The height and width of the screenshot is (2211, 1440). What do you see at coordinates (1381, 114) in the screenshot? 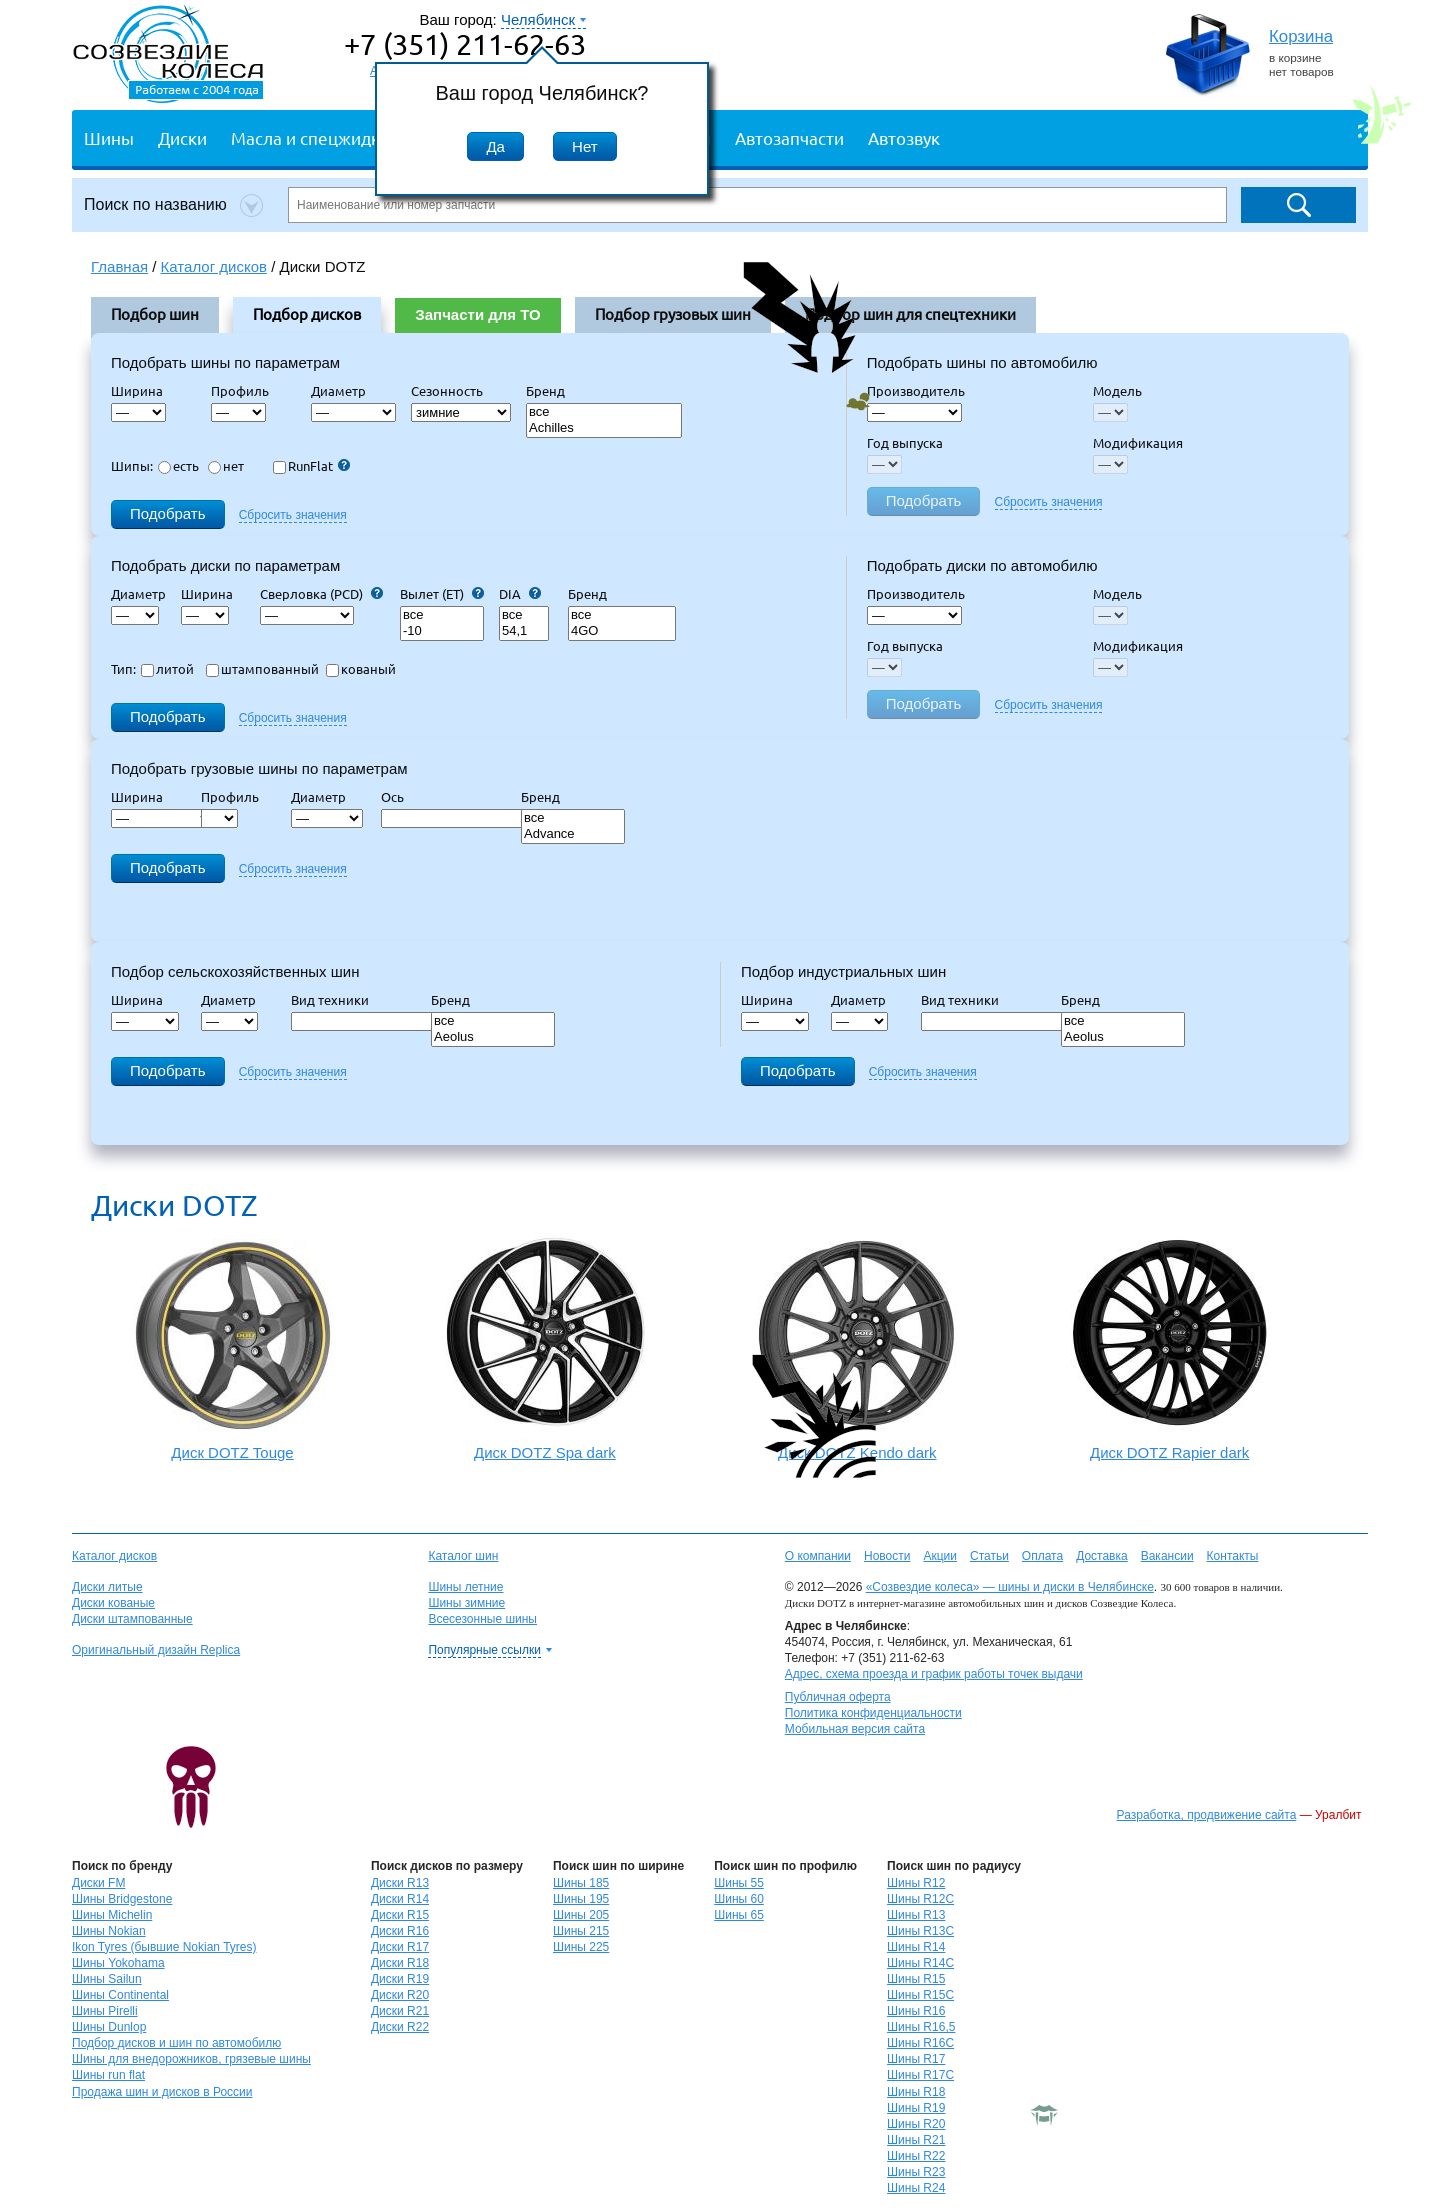
I see `indicates a broken or damaged weapon` at bounding box center [1381, 114].